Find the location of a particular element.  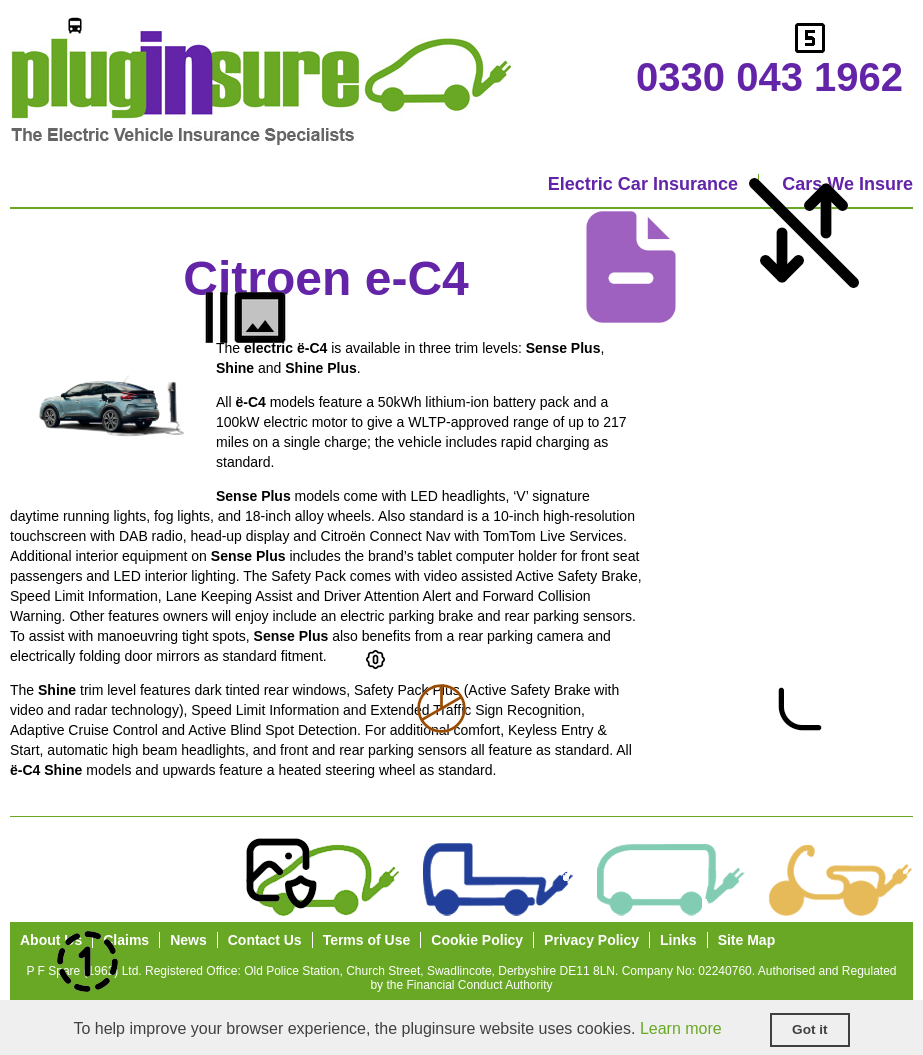

mobile data is disabled is located at coordinates (804, 233).